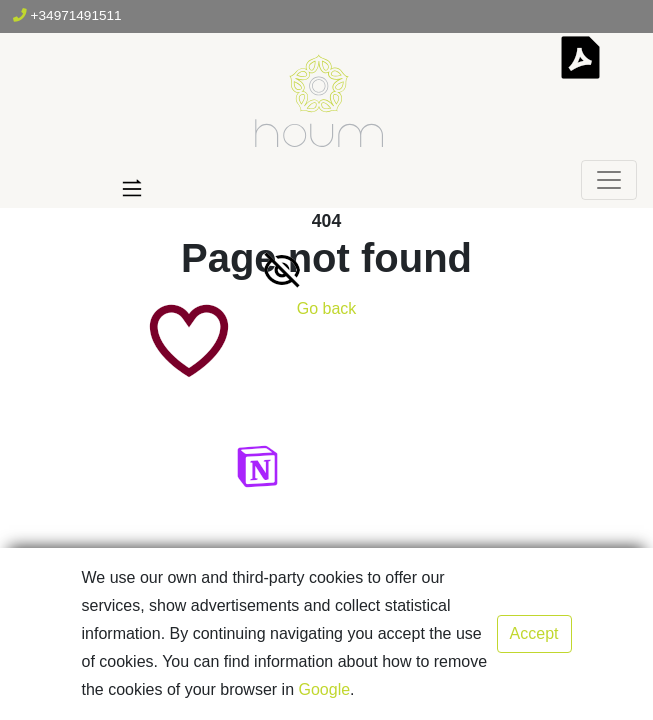 This screenshot has height=720, width=653. What do you see at coordinates (257, 466) in the screenshot?
I see `open Notion app` at bounding box center [257, 466].